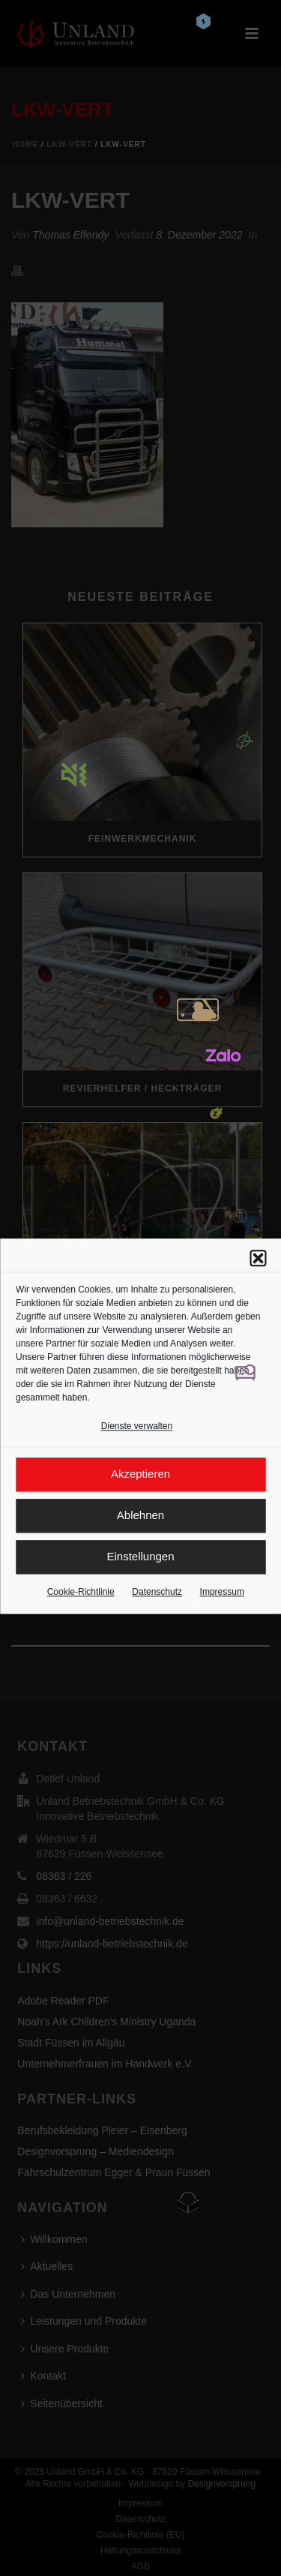 The image size is (281, 2576). I want to click on mute sound and enable vibrate mode, so click(75, 775).